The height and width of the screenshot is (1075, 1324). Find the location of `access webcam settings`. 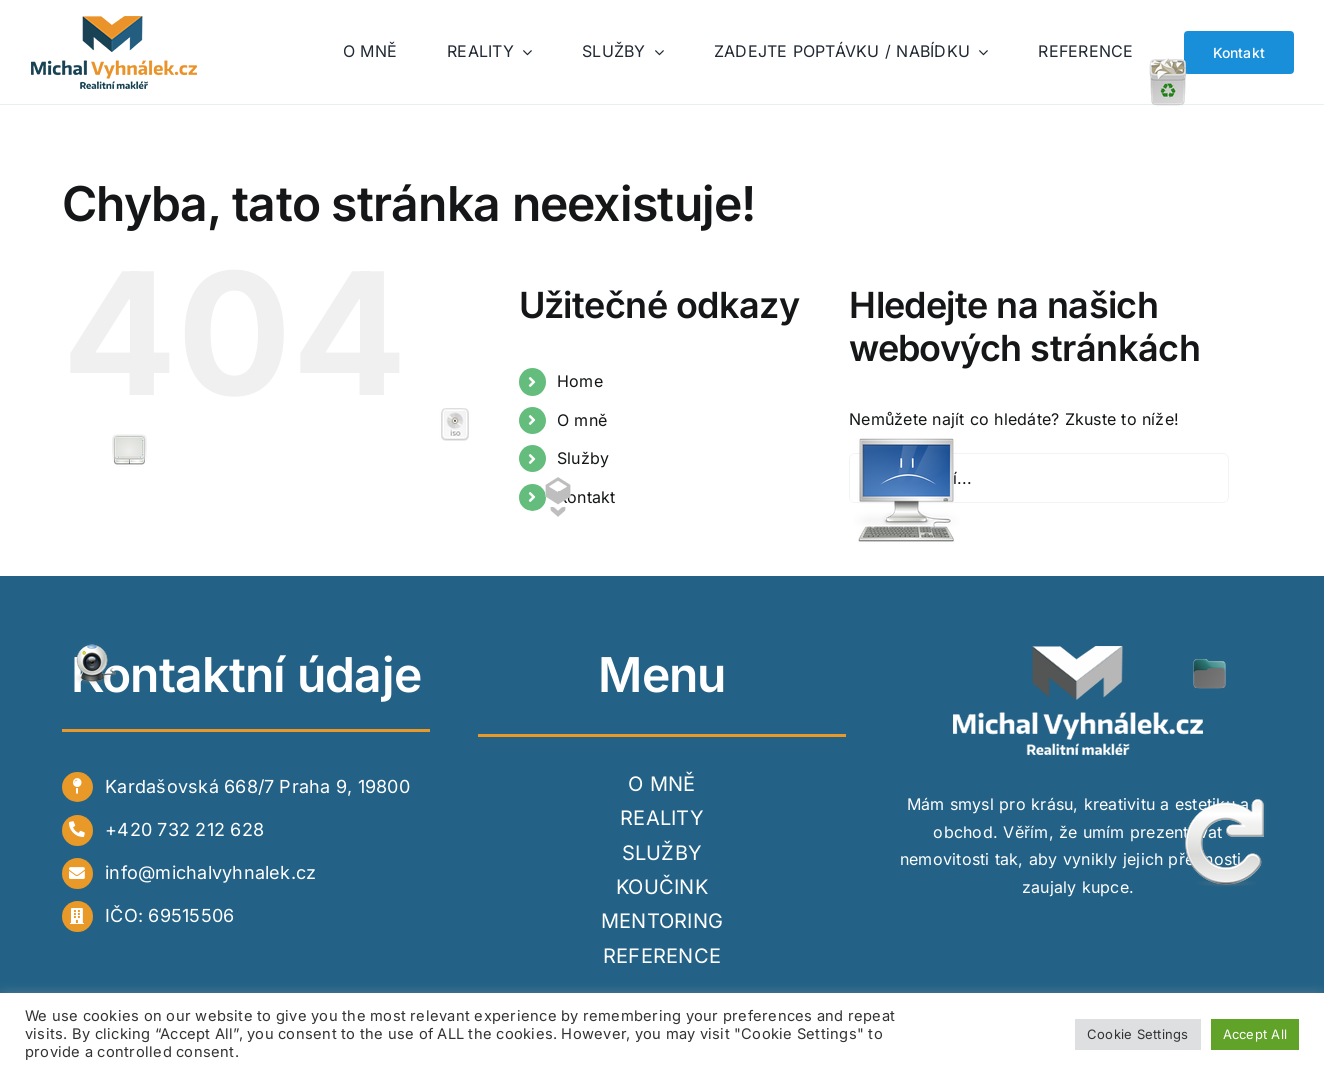

access webcam settings is located at coordinates (92, 662).